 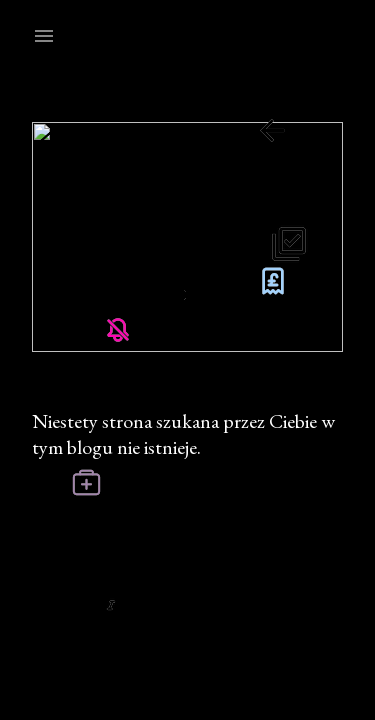 What do you see at coordinates (273, 281) in the screenshot?
I see `view receipt or transaction in British pounds` at bounding box center [273, 281].